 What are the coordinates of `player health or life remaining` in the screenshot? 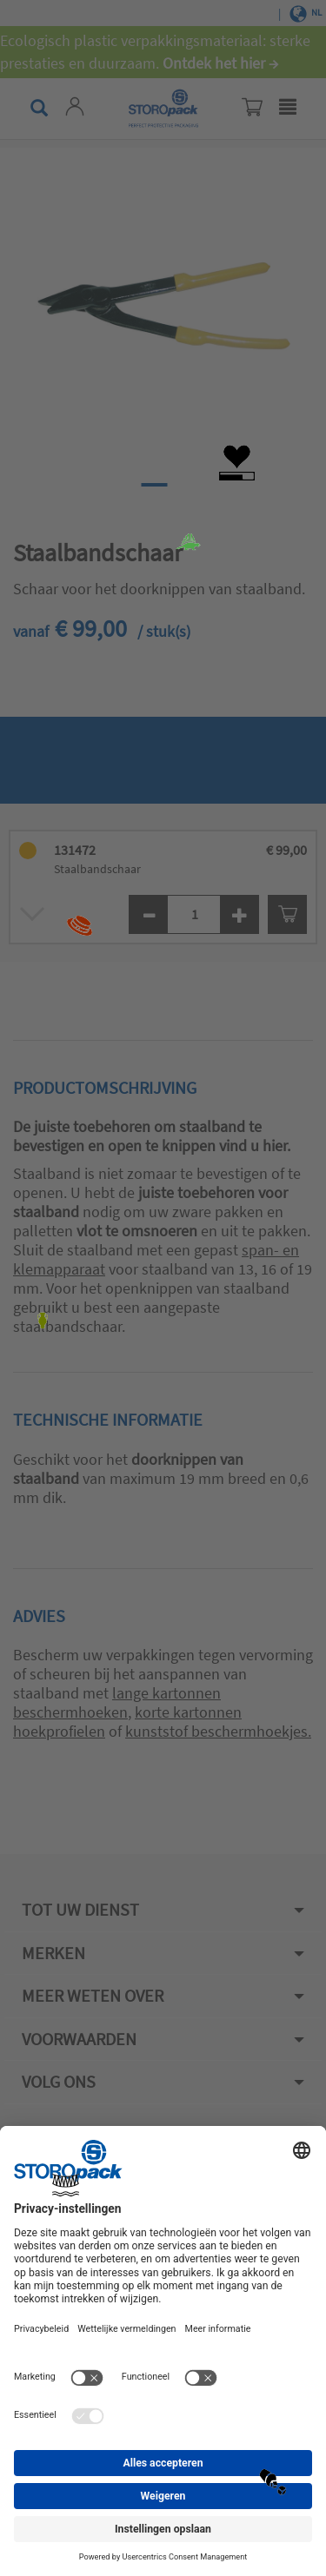 It's located at (236, 462).